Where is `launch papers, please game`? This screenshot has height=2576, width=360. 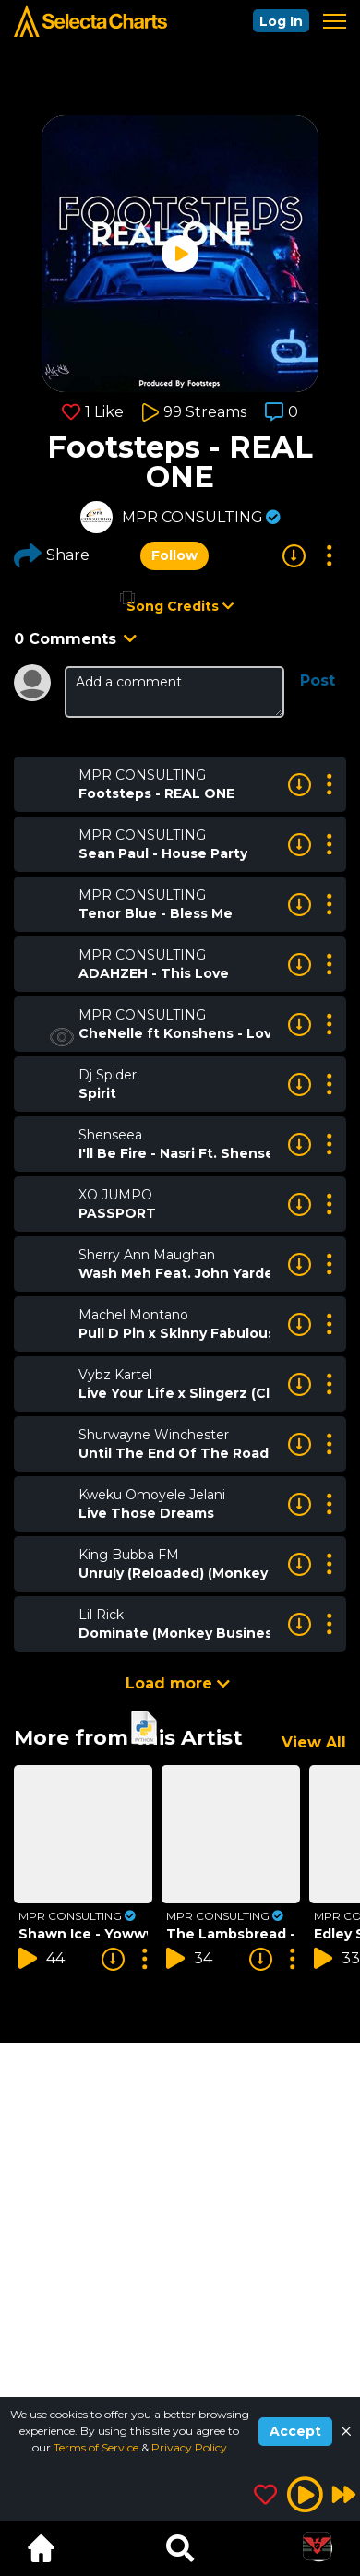
launch papers, please game is located at coordinates (317, 2546).